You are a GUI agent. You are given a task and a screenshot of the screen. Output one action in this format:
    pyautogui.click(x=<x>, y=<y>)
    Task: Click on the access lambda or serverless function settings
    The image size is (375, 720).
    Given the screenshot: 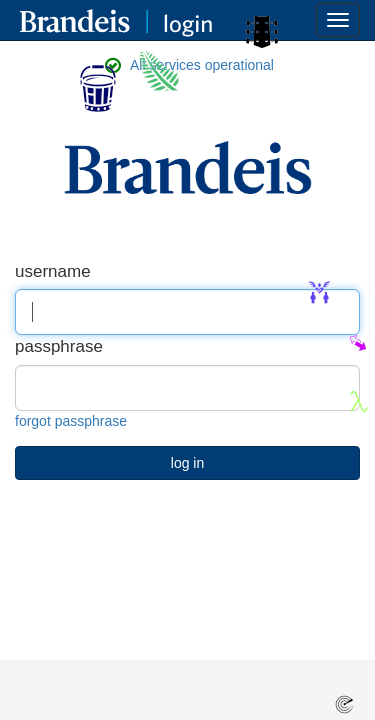 What is the action you would take?
    pyautogui.click(x=358, y=401)
    